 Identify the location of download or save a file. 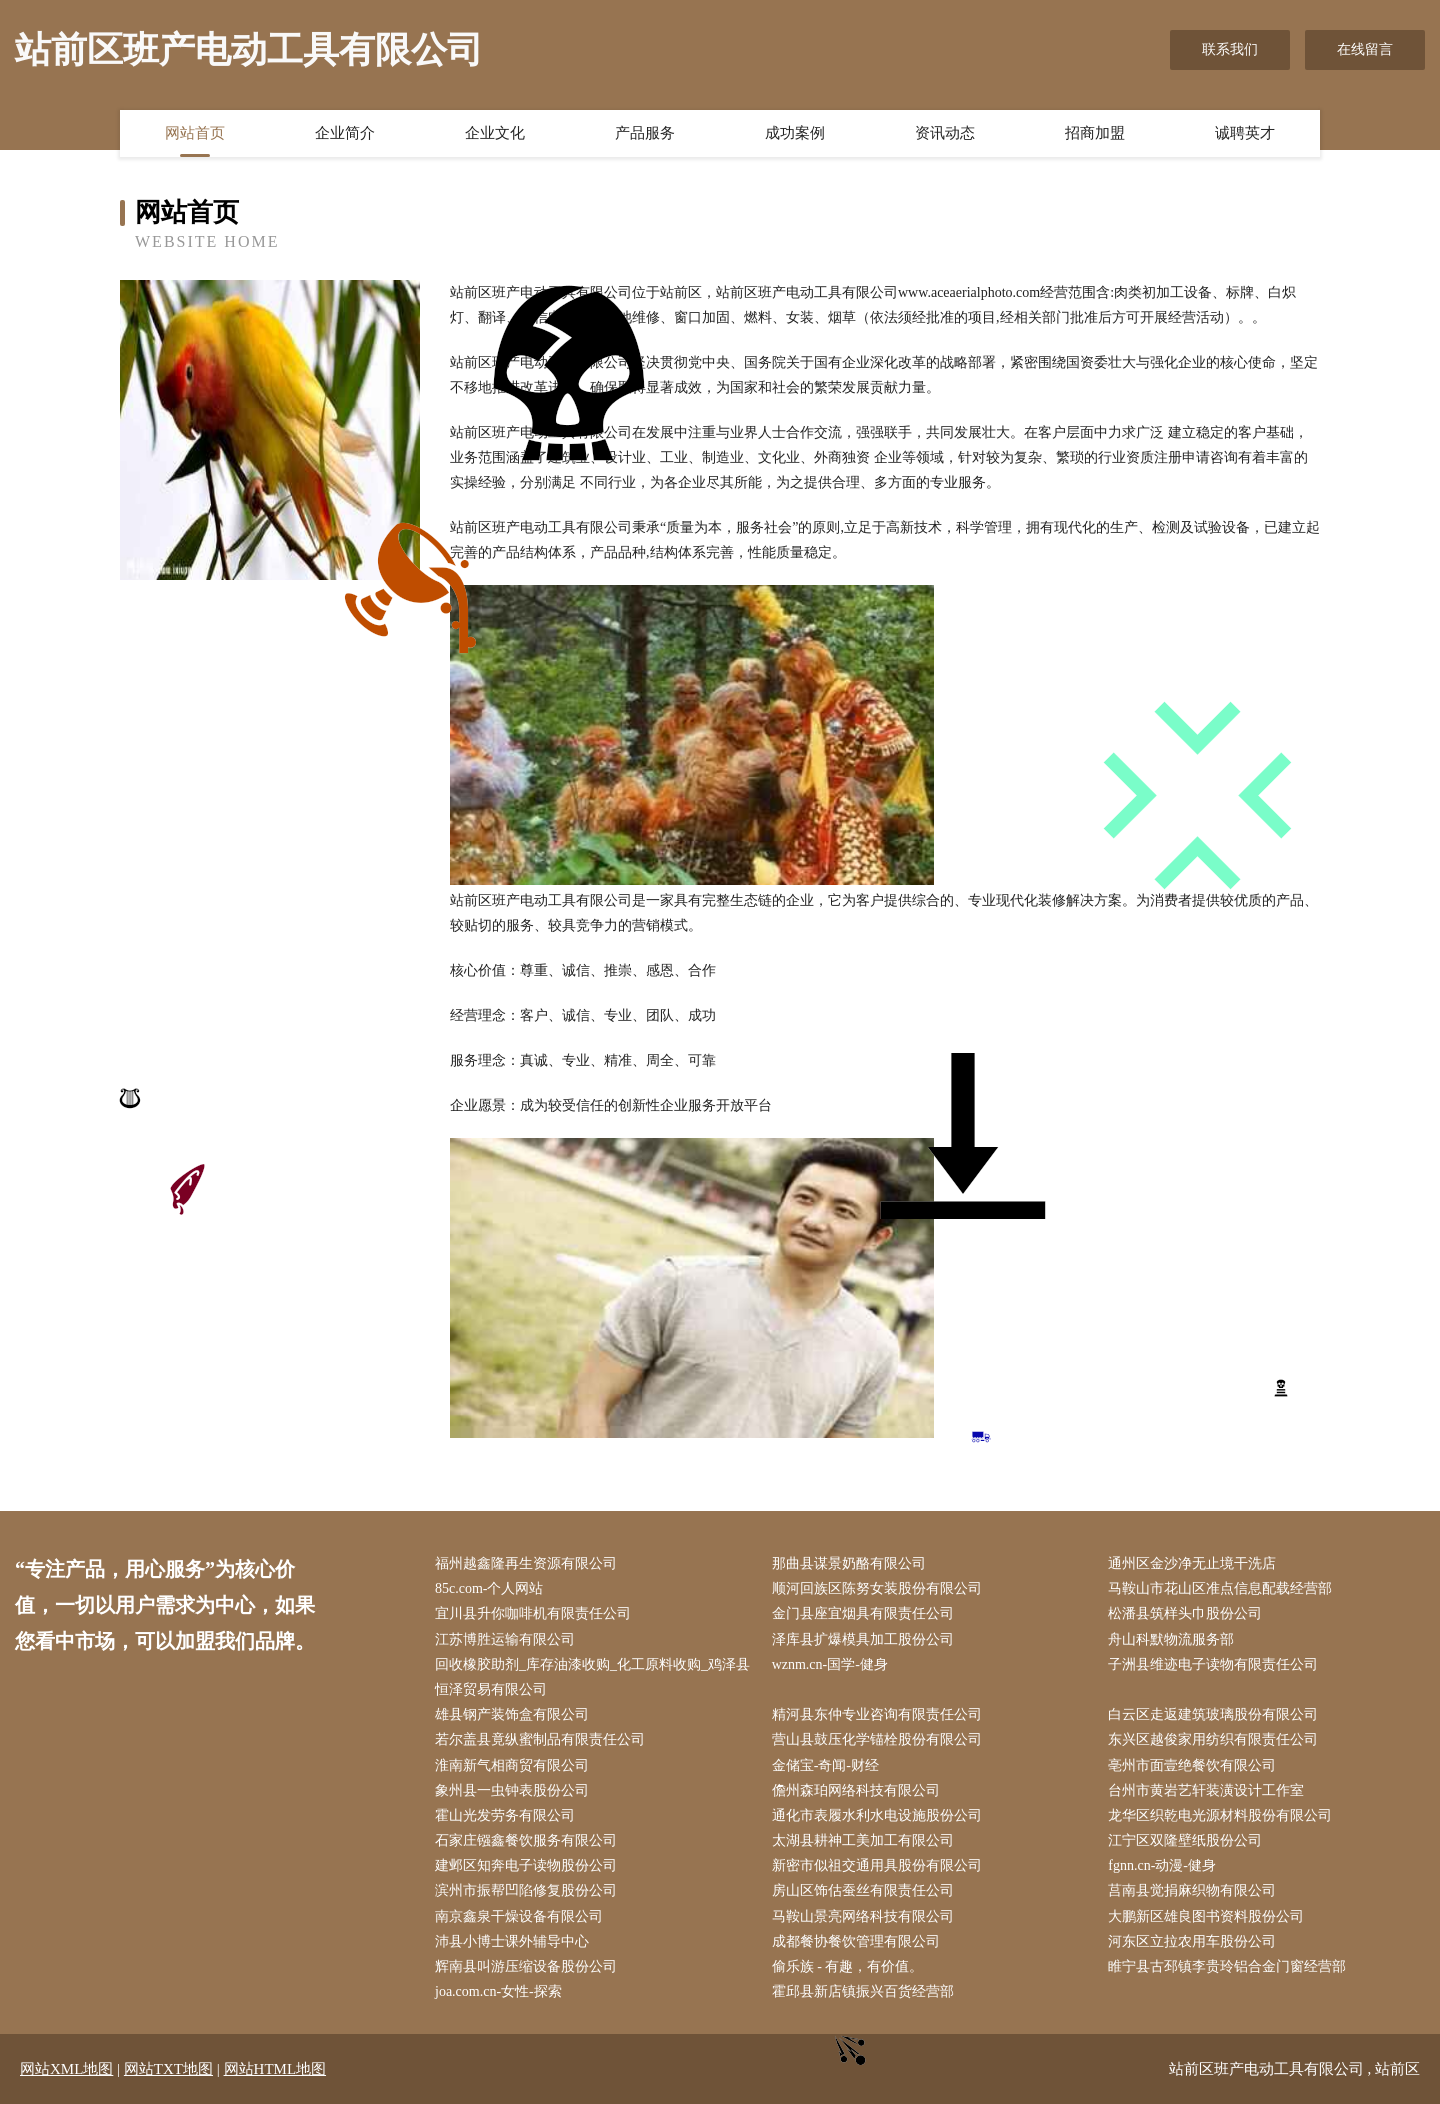
(963, 1136).